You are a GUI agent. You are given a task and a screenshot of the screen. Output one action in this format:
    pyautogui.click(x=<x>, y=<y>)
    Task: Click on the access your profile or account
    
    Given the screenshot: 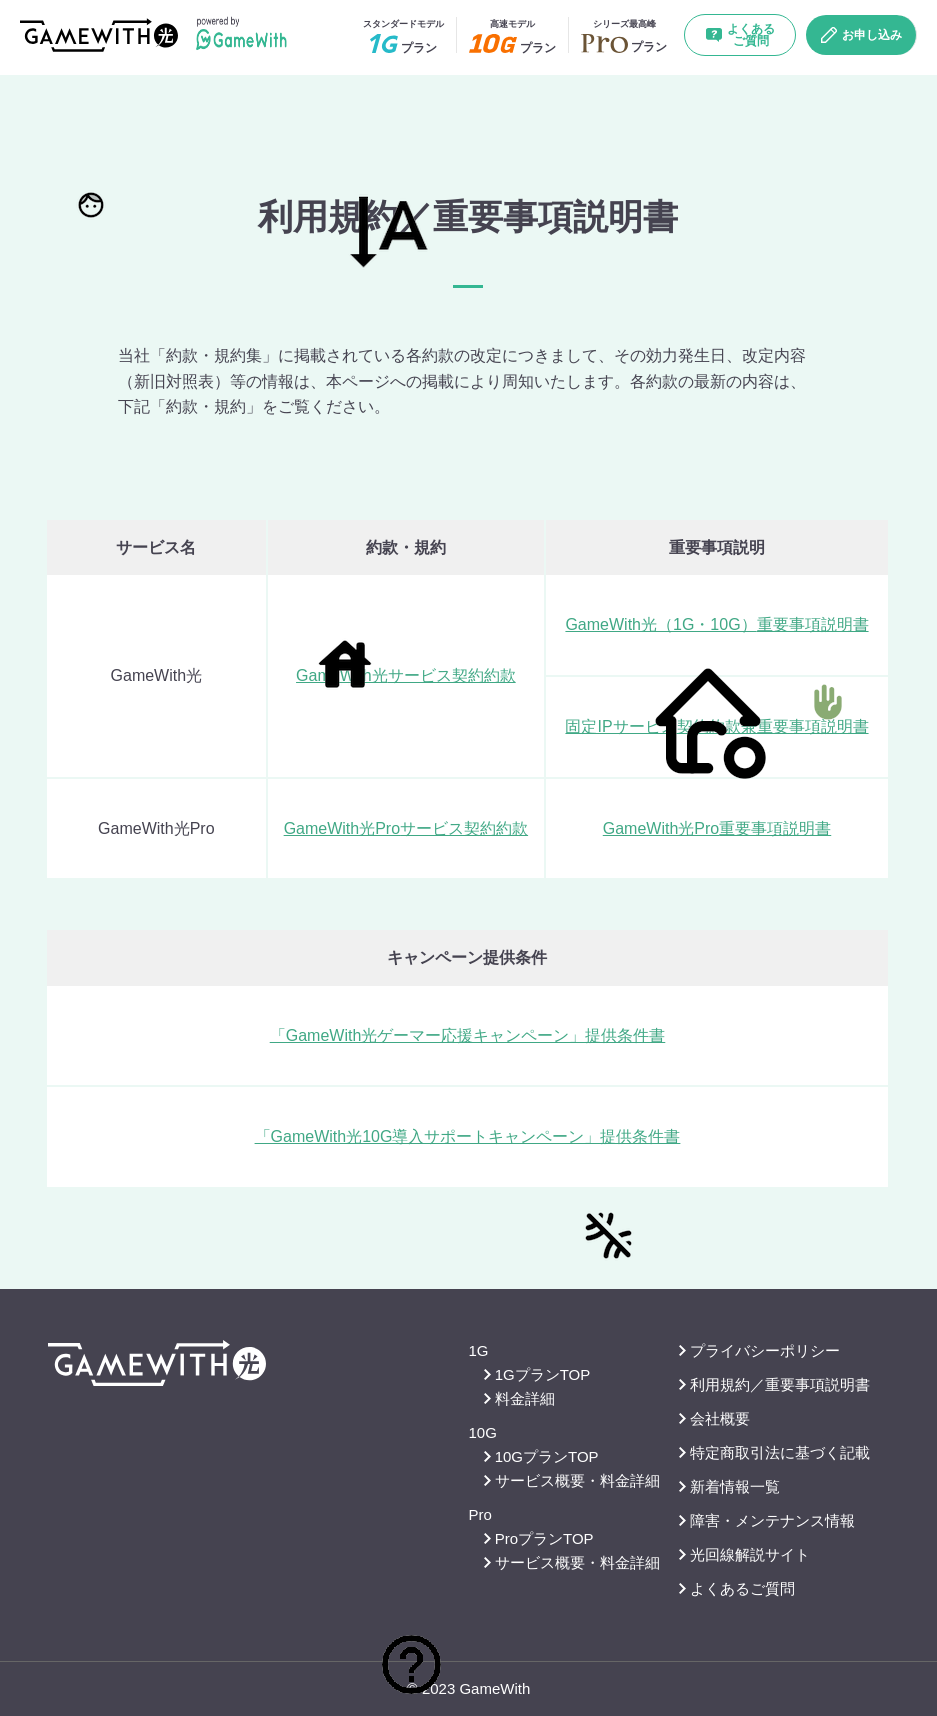 What is the action you would take?
    pyautogui.click(x=91, y=205)
    